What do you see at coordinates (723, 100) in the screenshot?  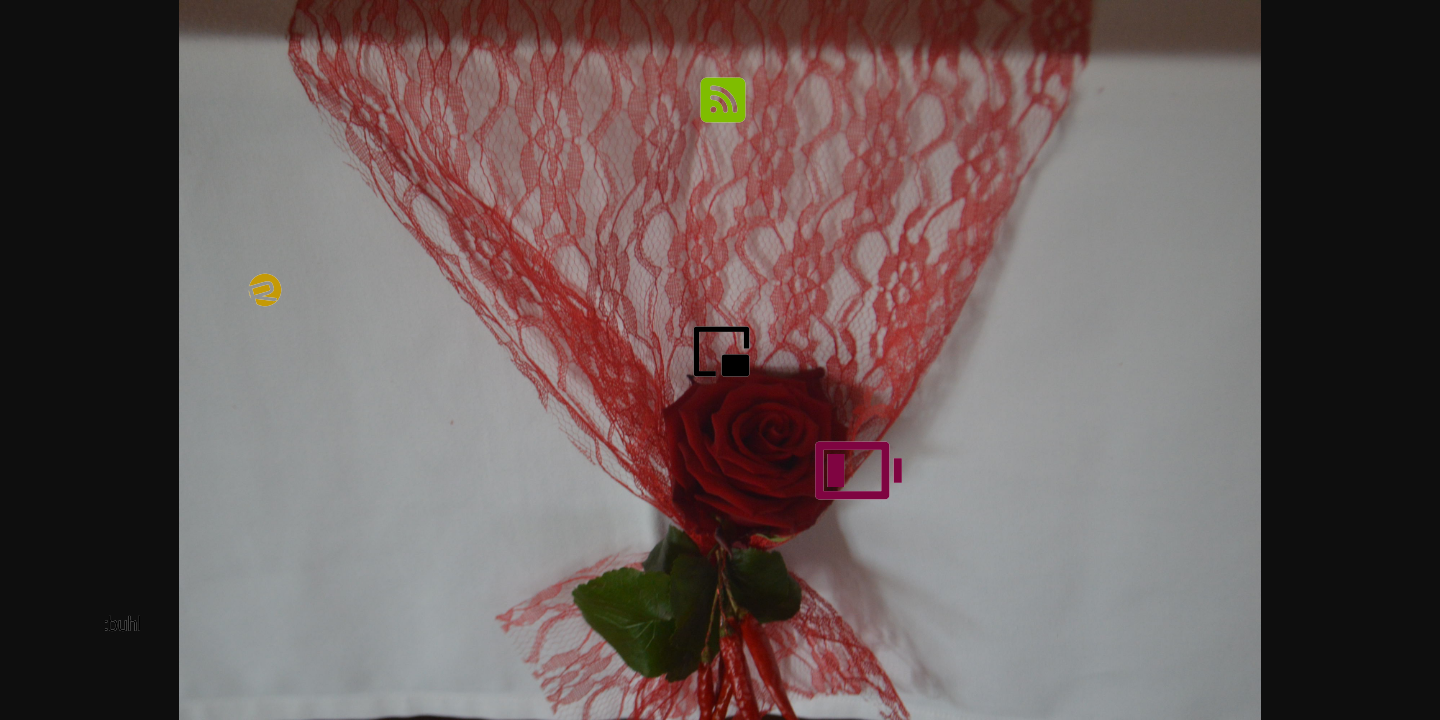 I see `subscribe to RSS feed` at bounding box center [723, 100].